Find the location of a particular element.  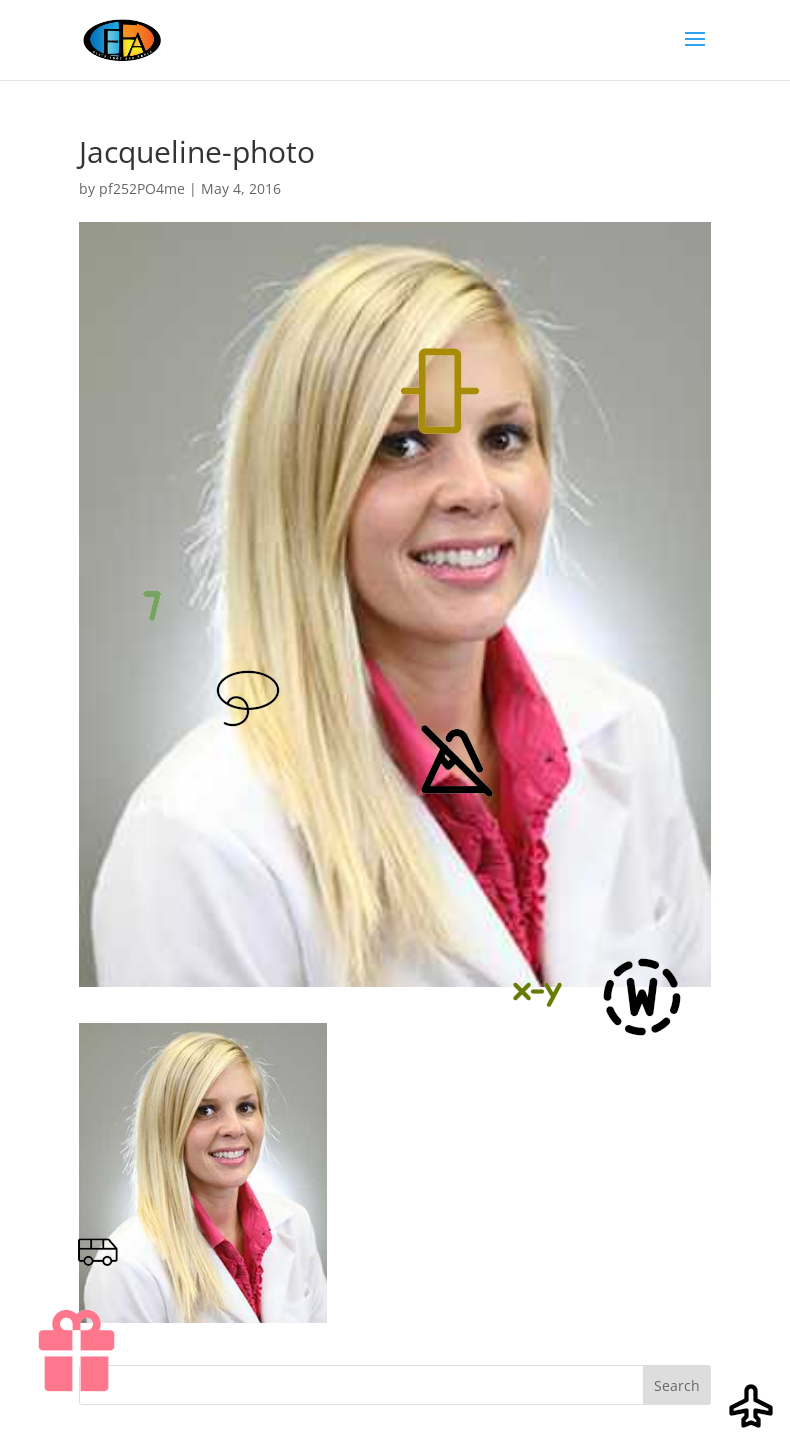

indicates a pending or in-progress word processor document is located at coordinates (642, 997).